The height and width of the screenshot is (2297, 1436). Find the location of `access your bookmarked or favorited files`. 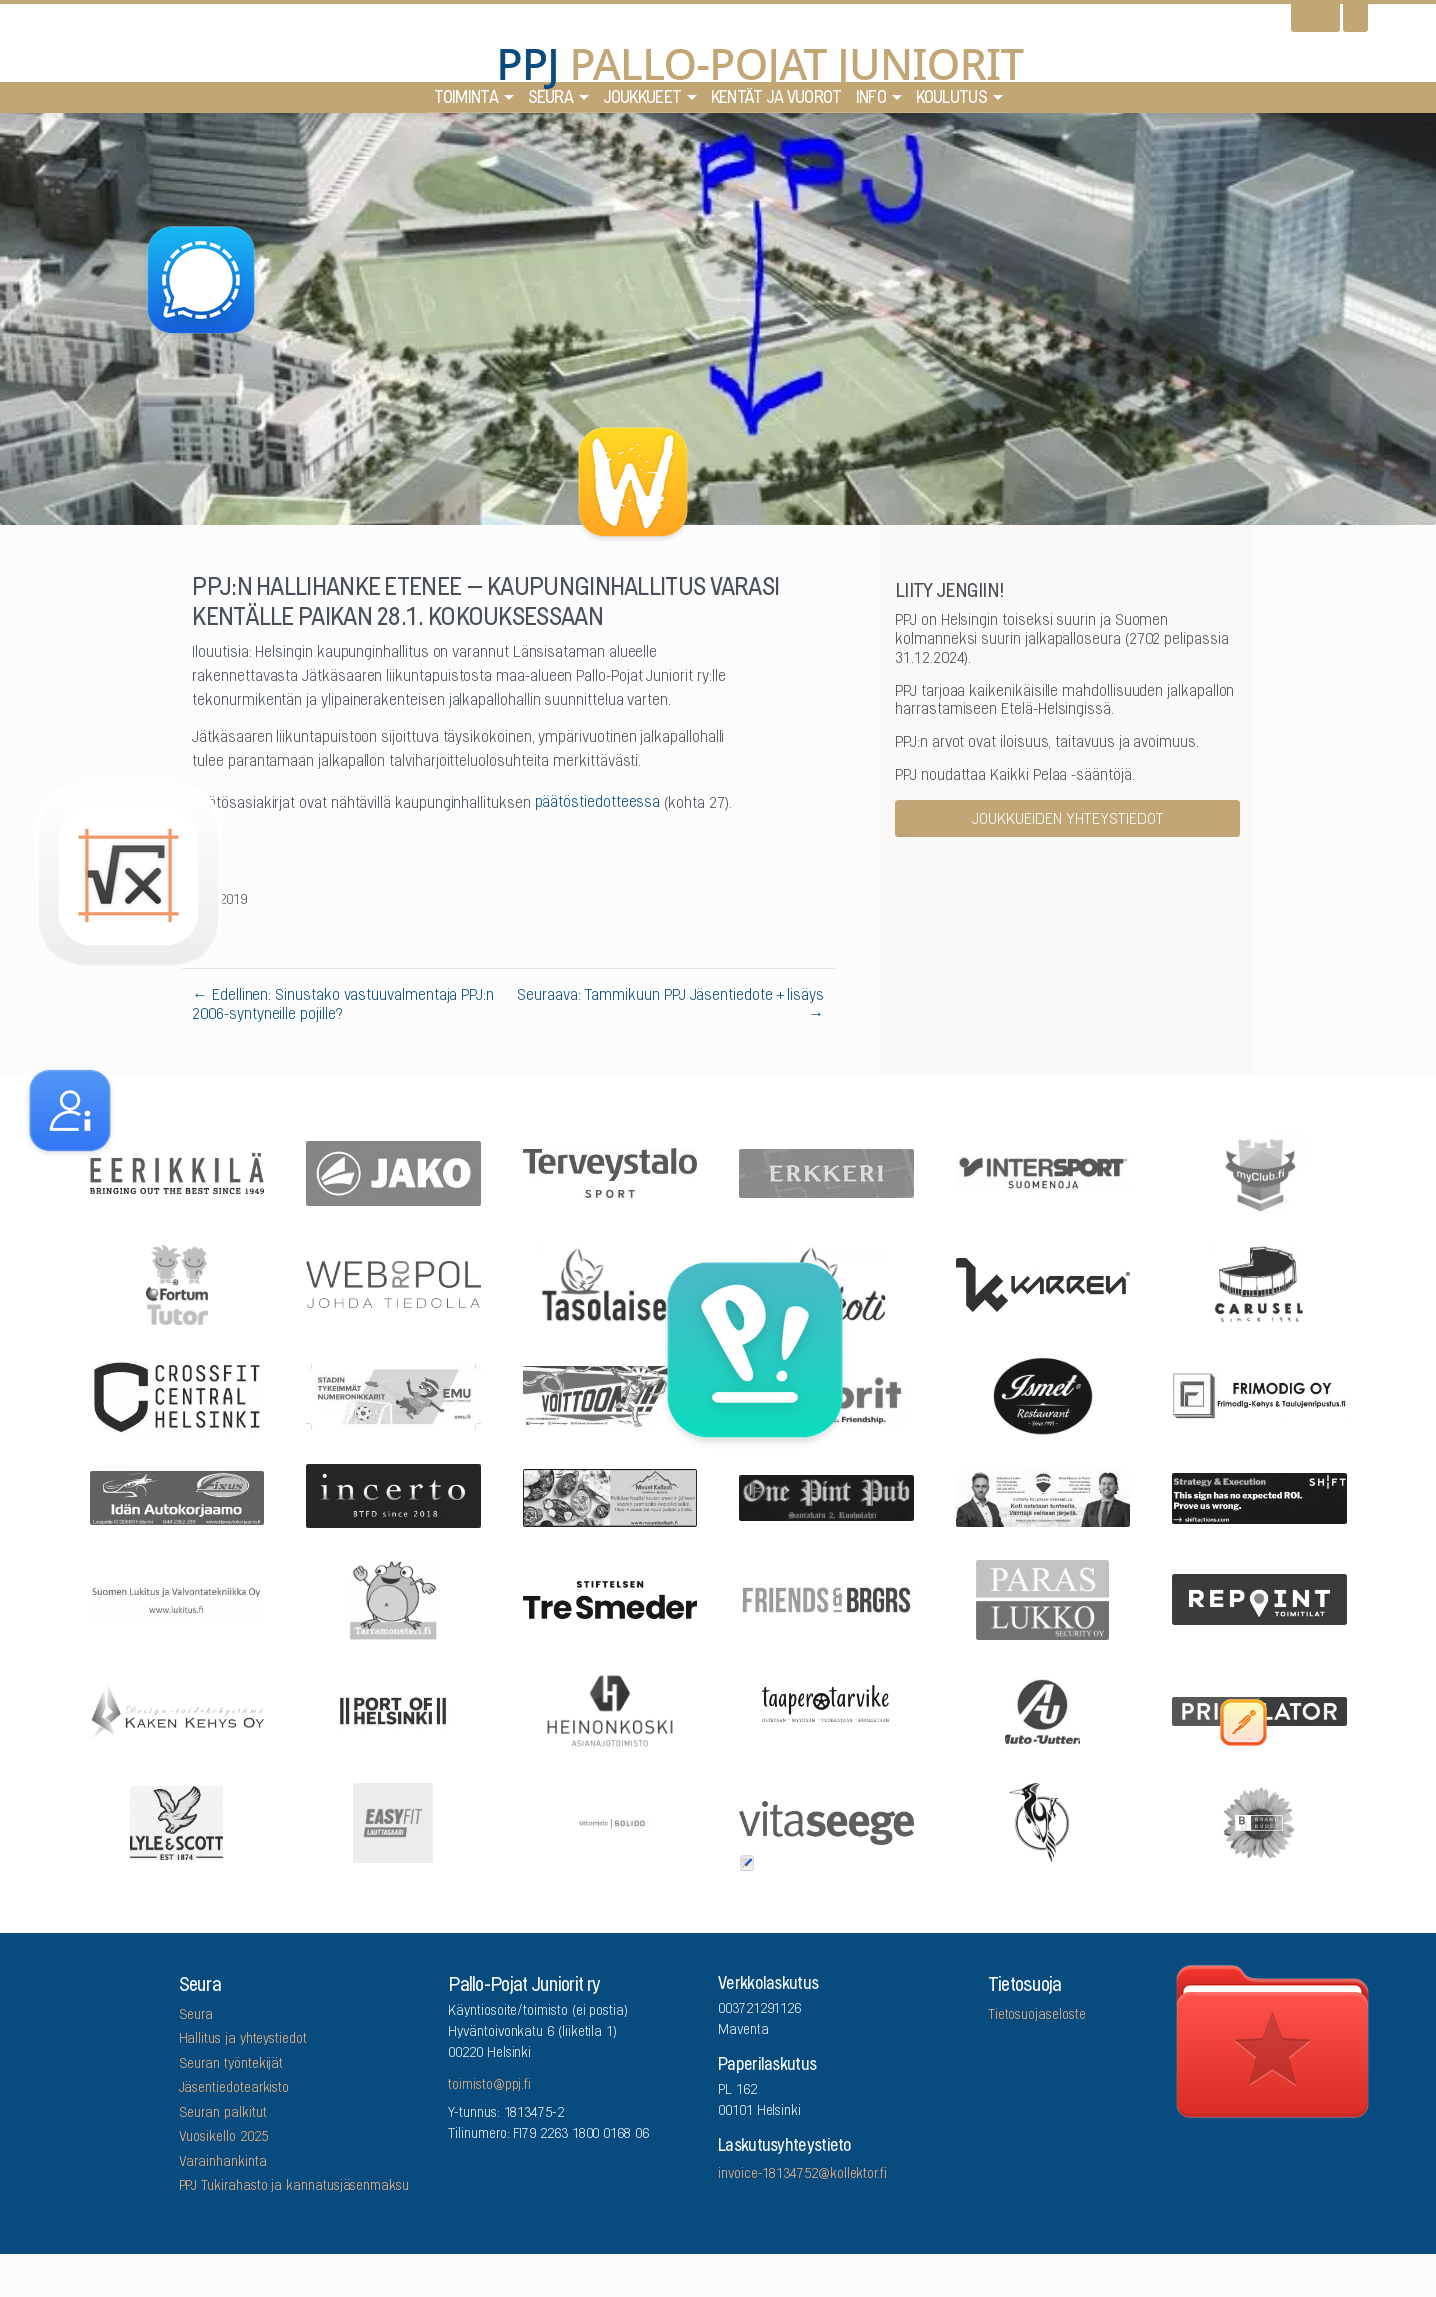

access your bookmarked or favorited files is located at coordinates (1272, 2041).